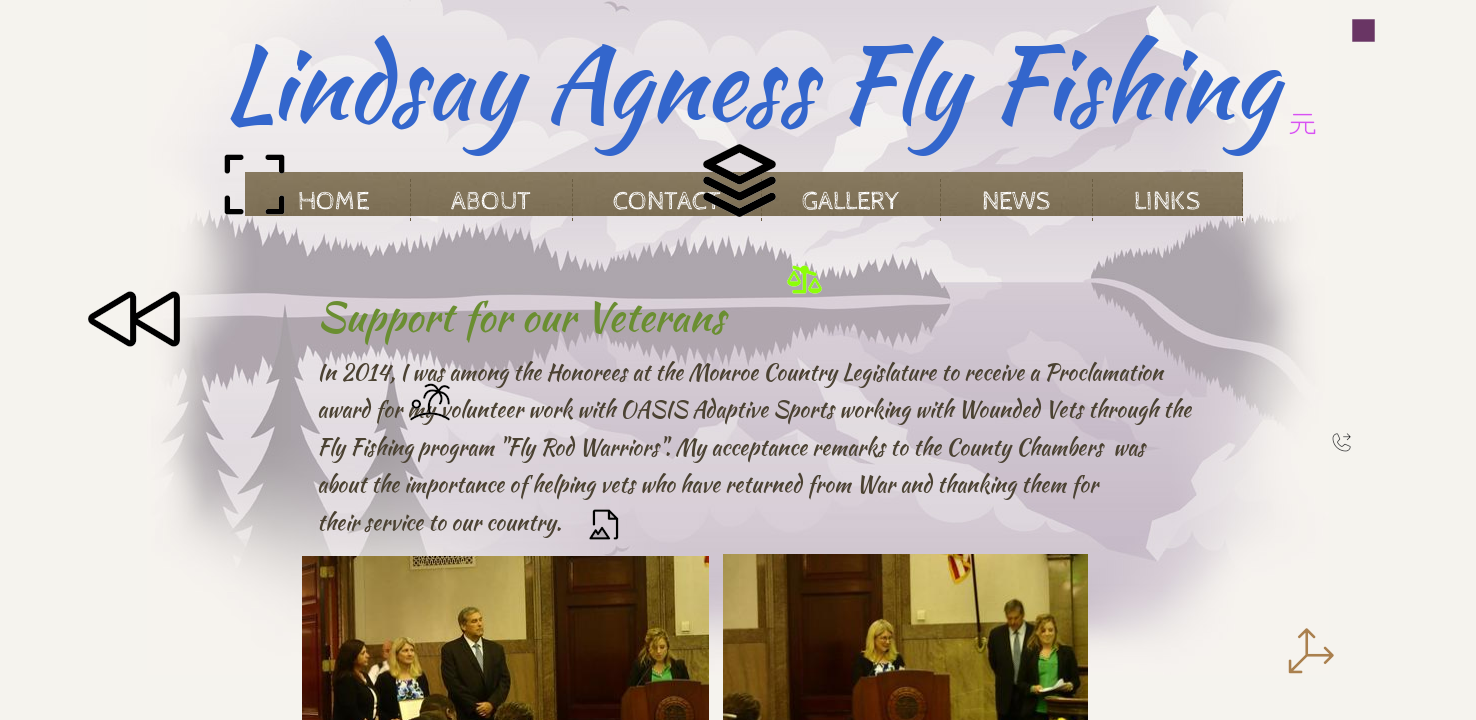  What do you see at coordinates (804, 279) in the screenshot?
I see `indicates an imbalanced comparison or unequal weight` at bounding box center [804, 279].